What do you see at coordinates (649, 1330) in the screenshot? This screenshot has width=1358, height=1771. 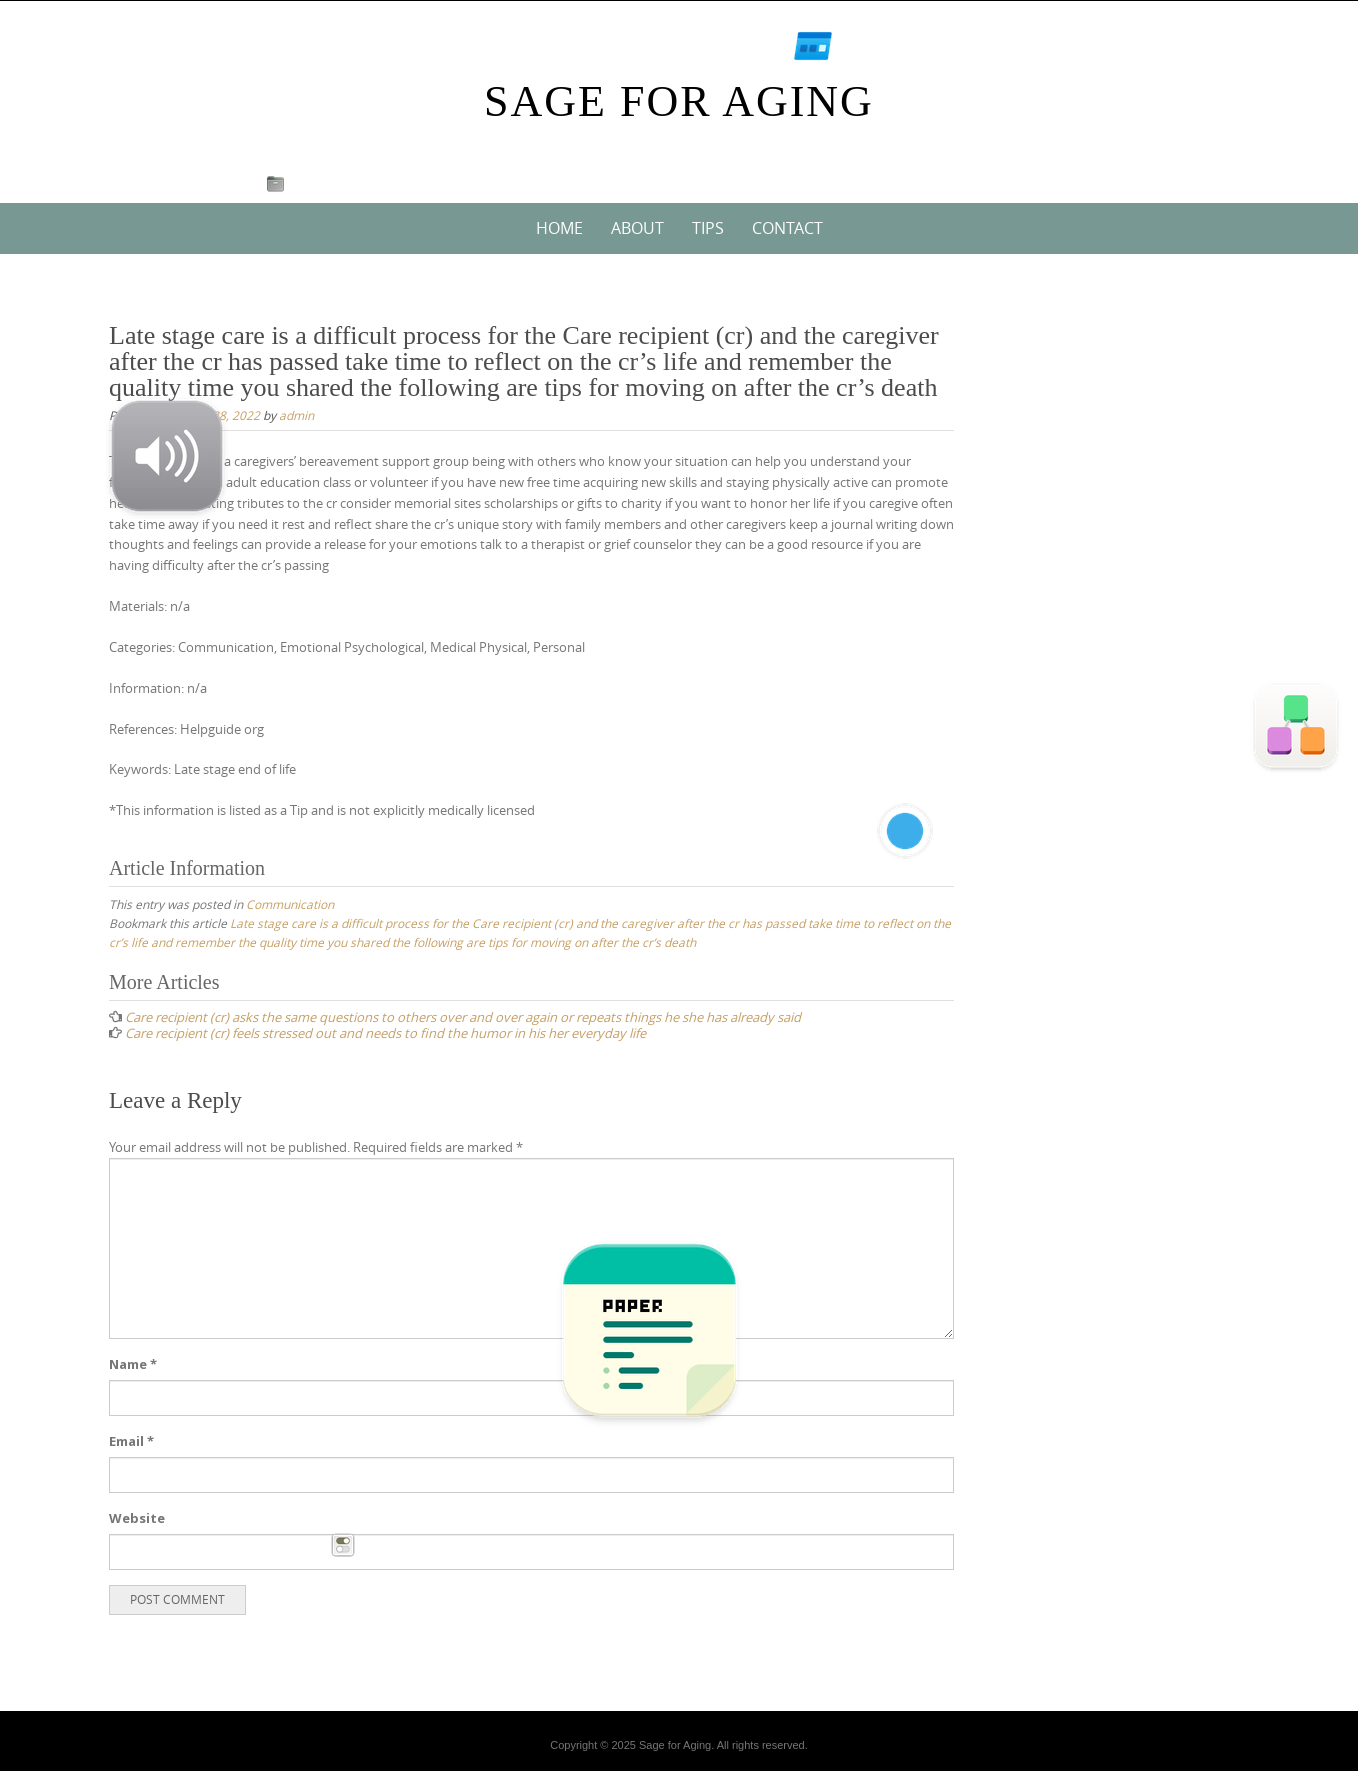 I see `open Paper note-taking app` at bounding box center [649, 1330].